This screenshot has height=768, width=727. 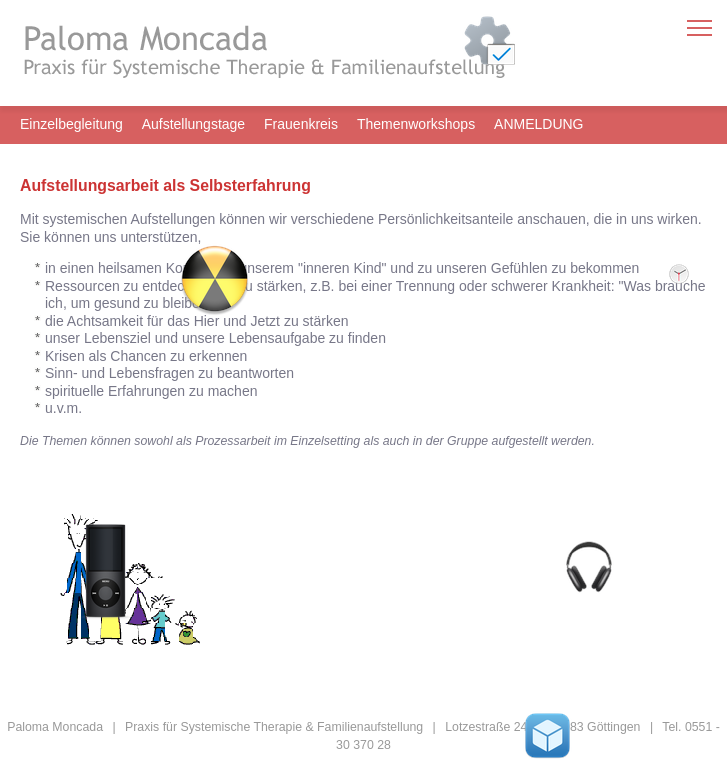 What do you see at coordinates (679, 274) in the screenshot?
I see `access recently opened files and folders` at bounding box center [679, 274].